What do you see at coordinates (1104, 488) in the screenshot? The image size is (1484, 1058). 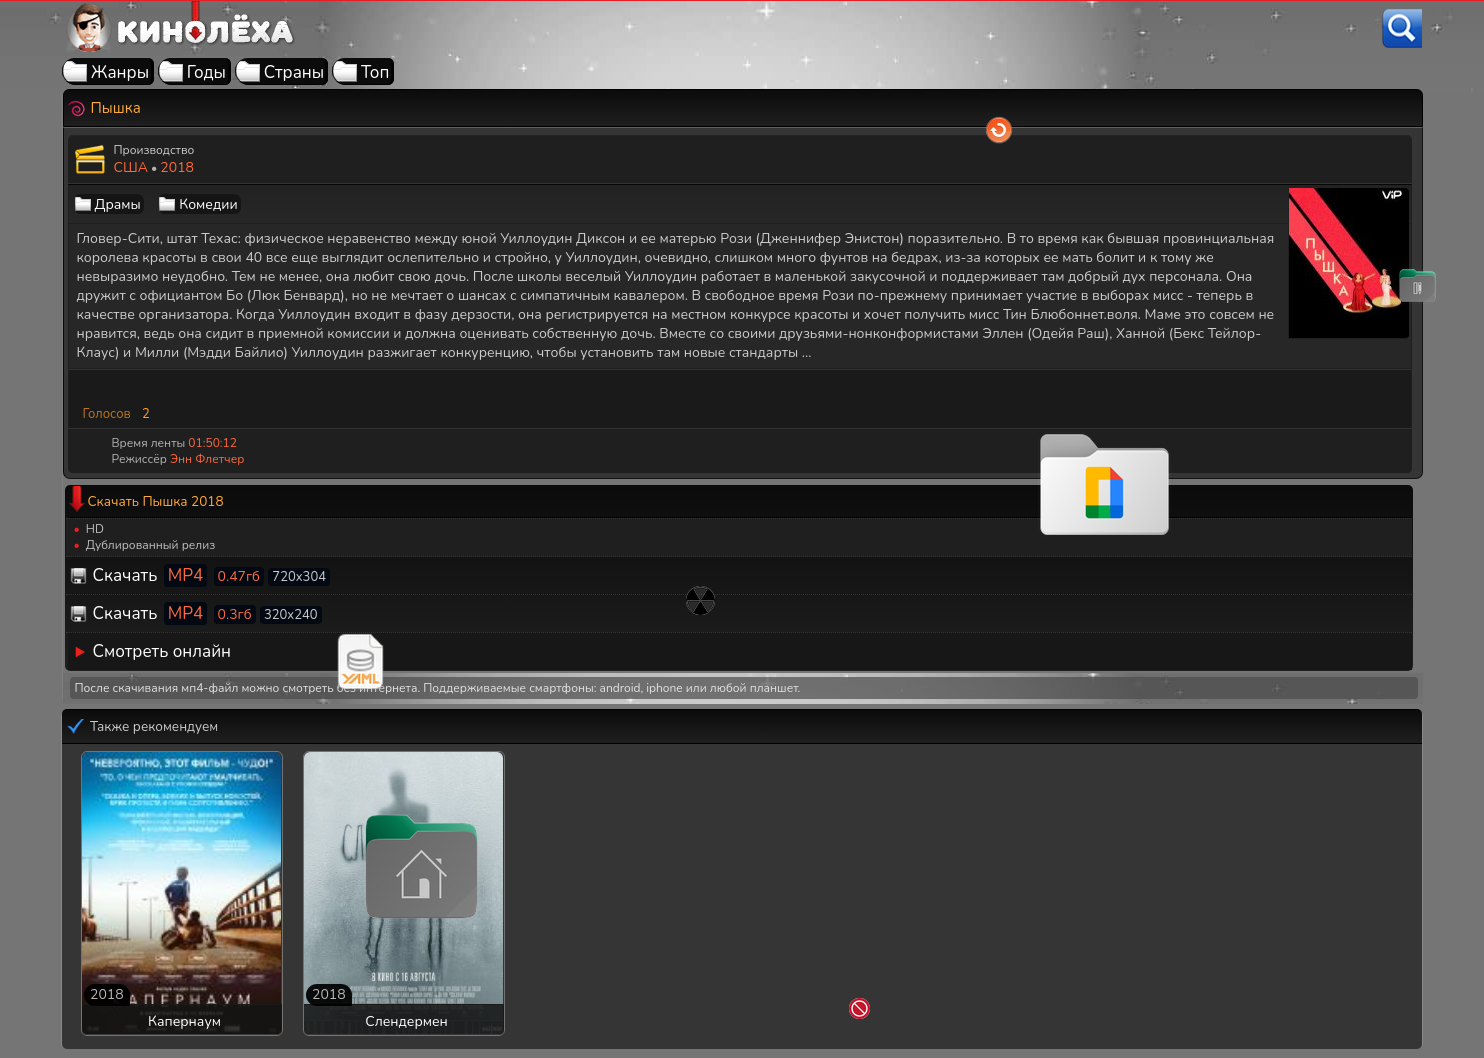 I see `open folder containing google docs files` at bounding box center [1104, 488].